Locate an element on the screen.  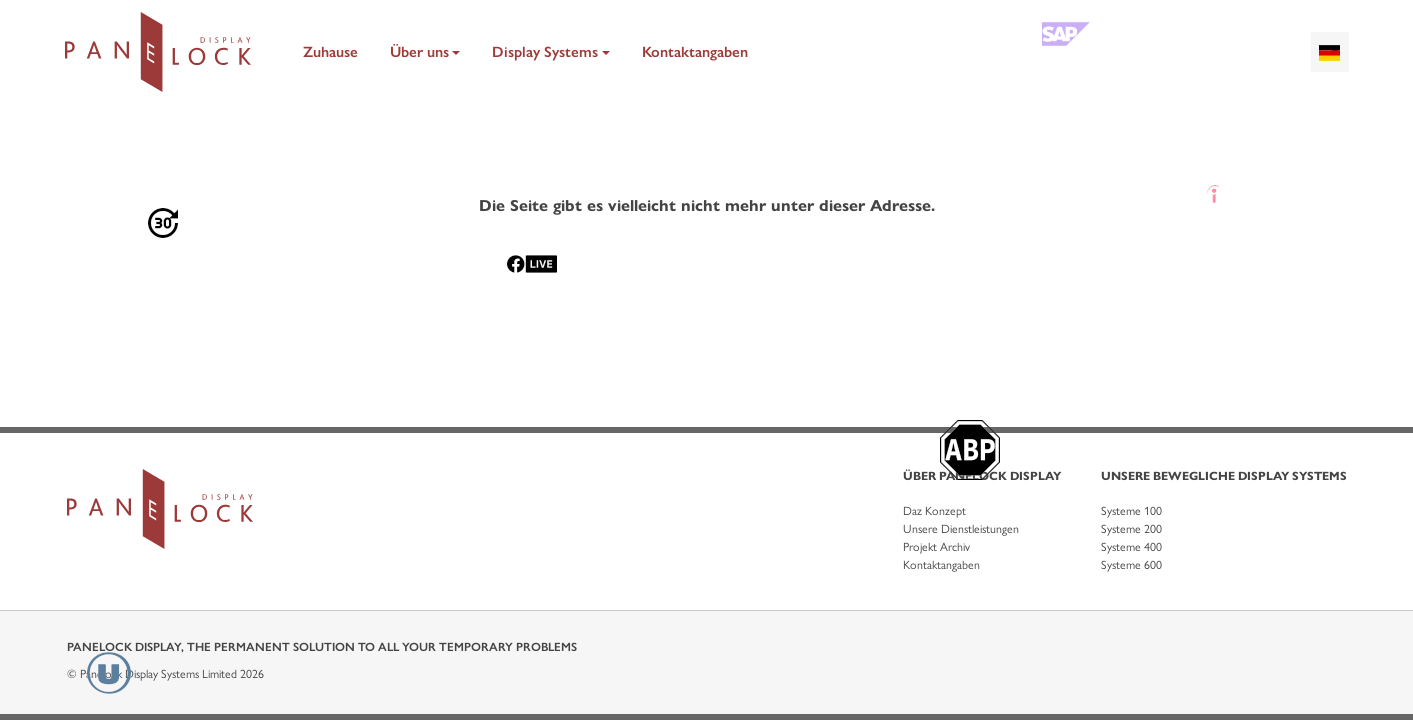
SAP enterprise software logo is located at coordinates (1066, 34).